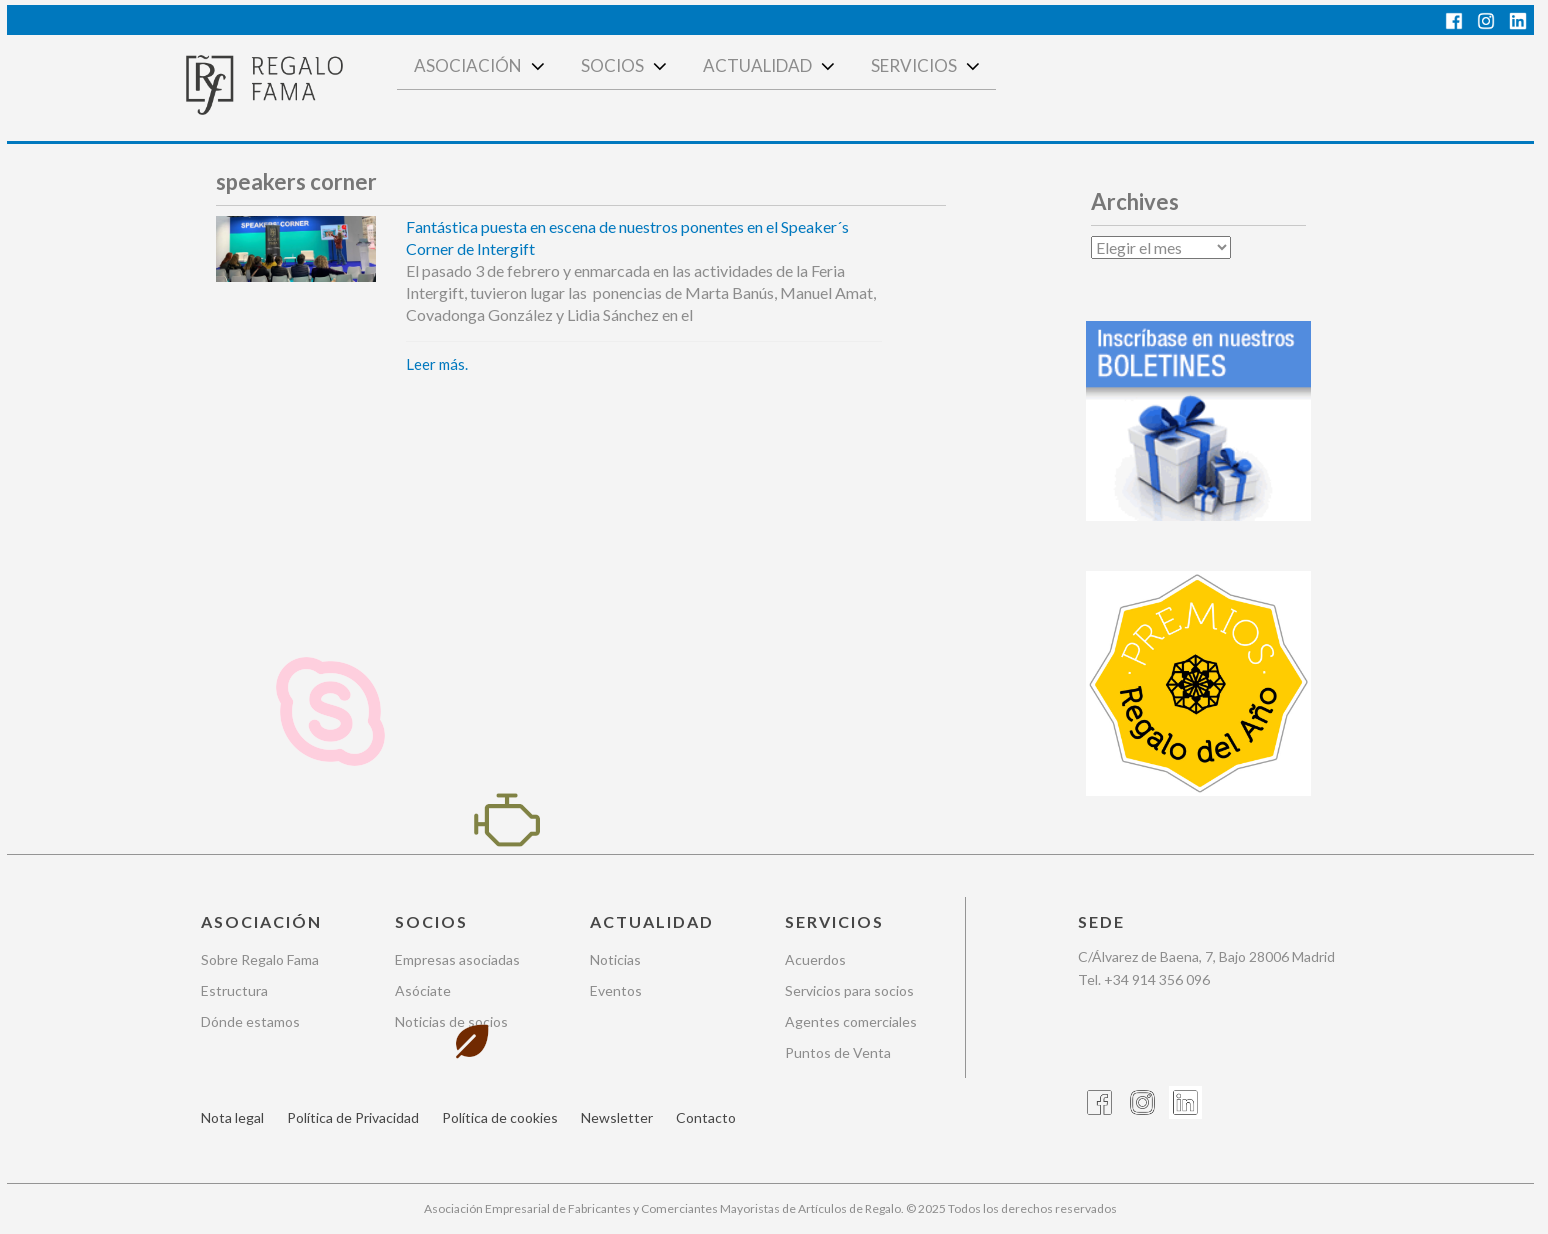  I want to click on view engine or vehicle diagnostics, so click(506, 821).